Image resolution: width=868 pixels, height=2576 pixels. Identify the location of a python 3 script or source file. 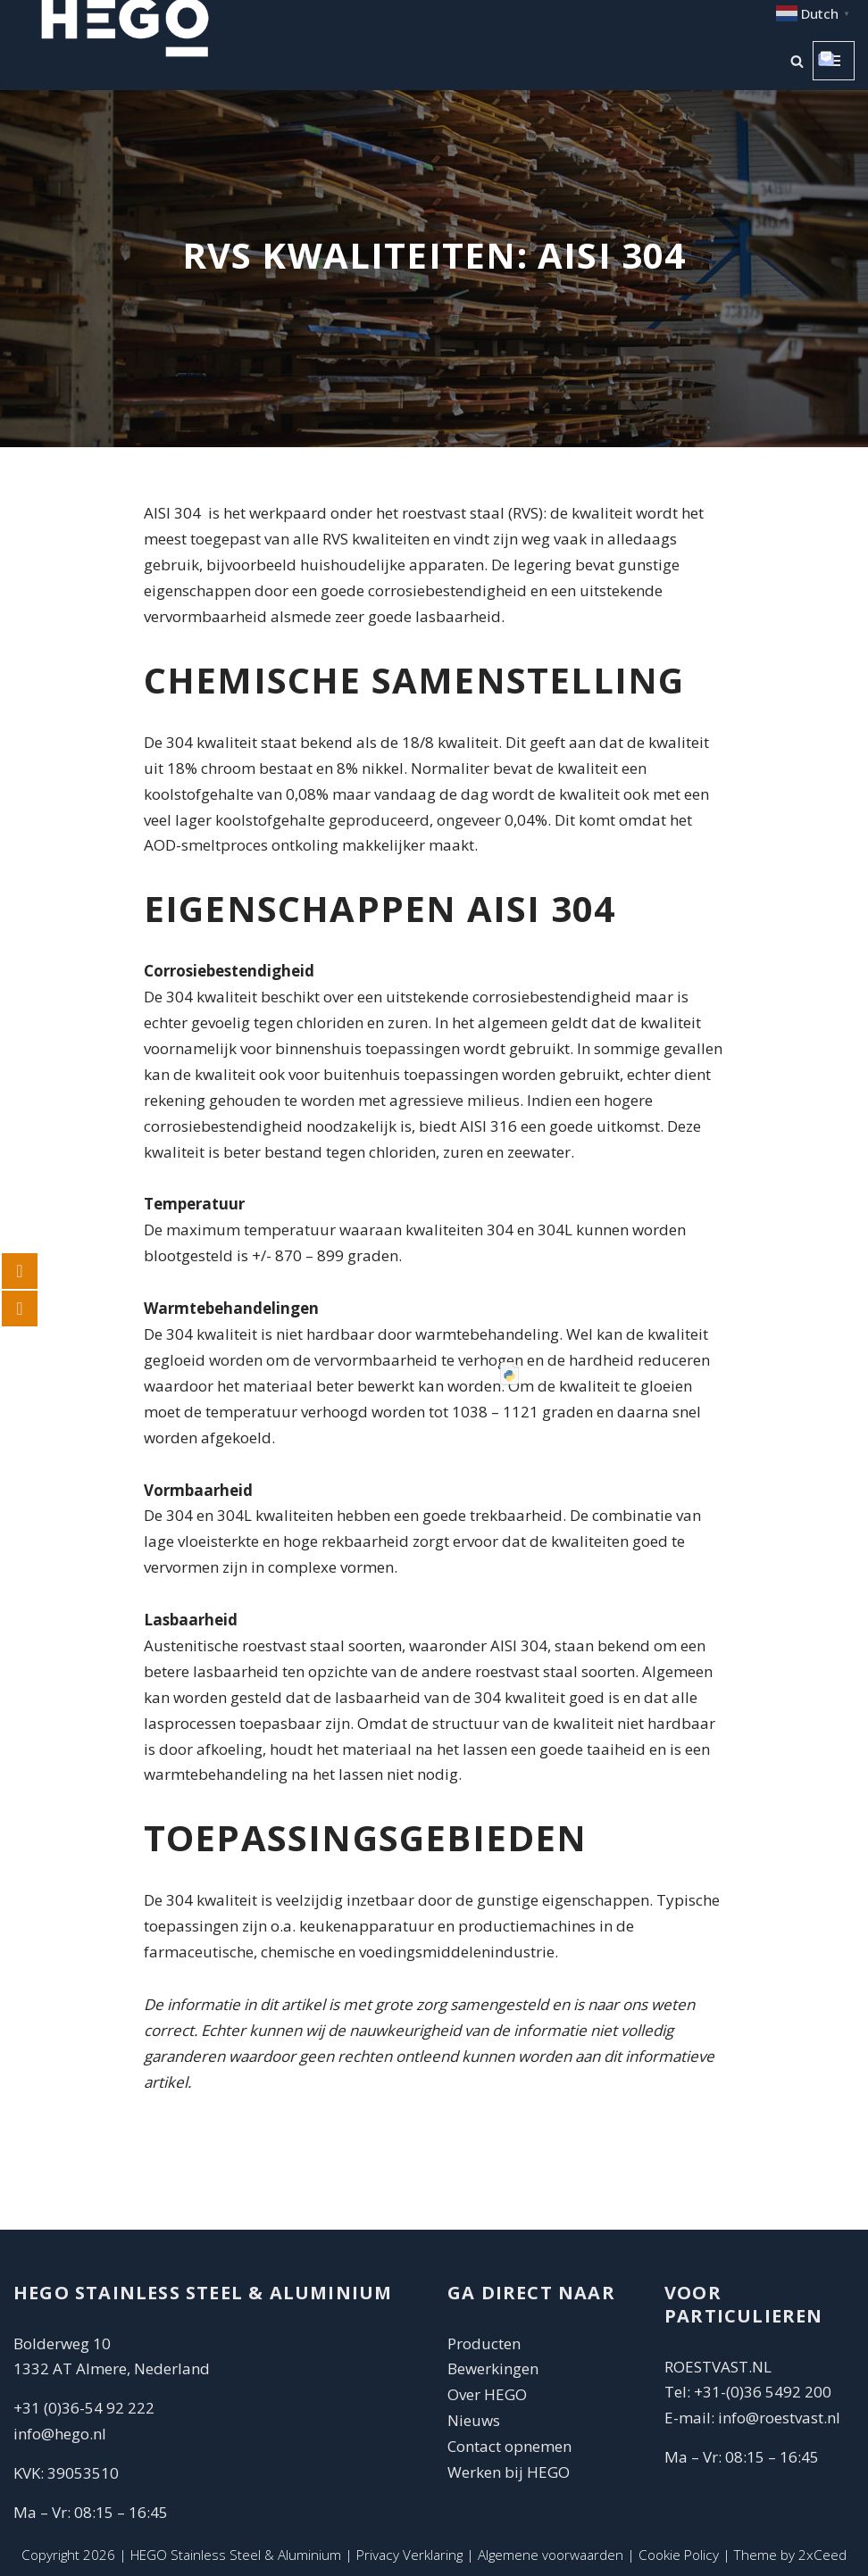
(509, 1373).